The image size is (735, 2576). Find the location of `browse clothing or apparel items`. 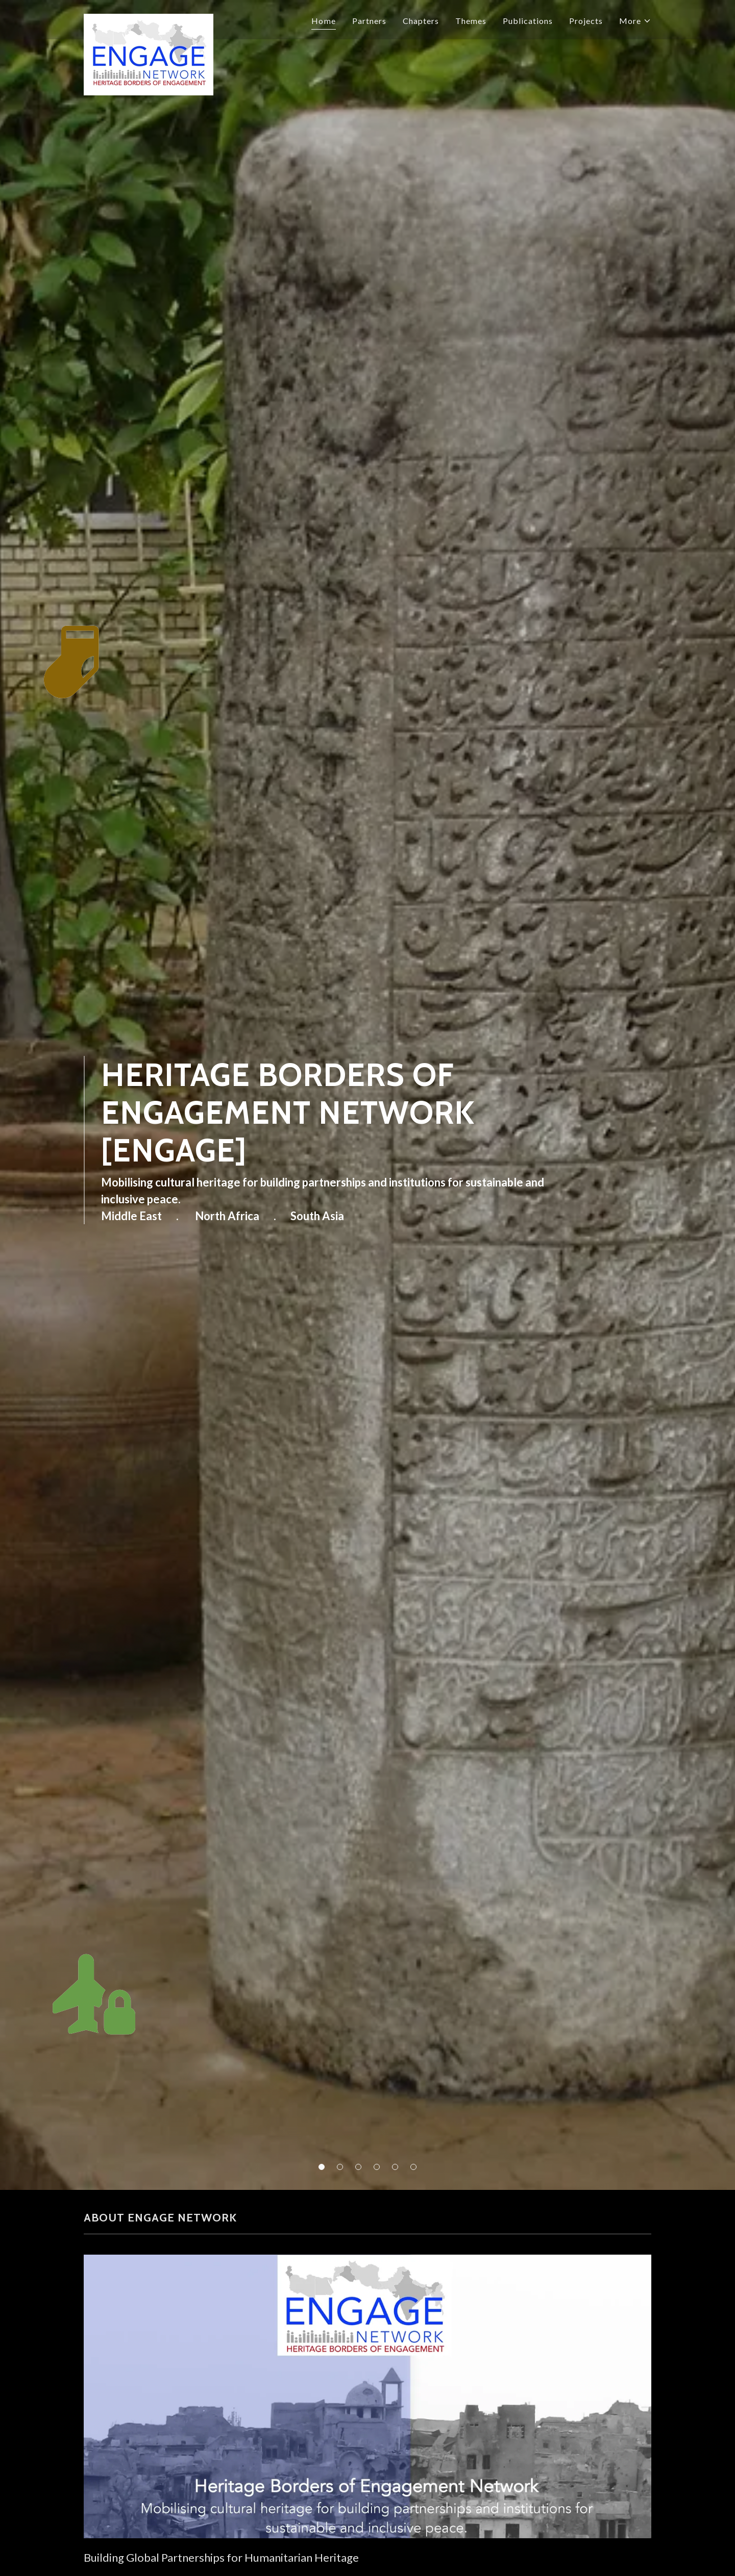

browse clothing or apparel items is located at coordinates (74, 661).